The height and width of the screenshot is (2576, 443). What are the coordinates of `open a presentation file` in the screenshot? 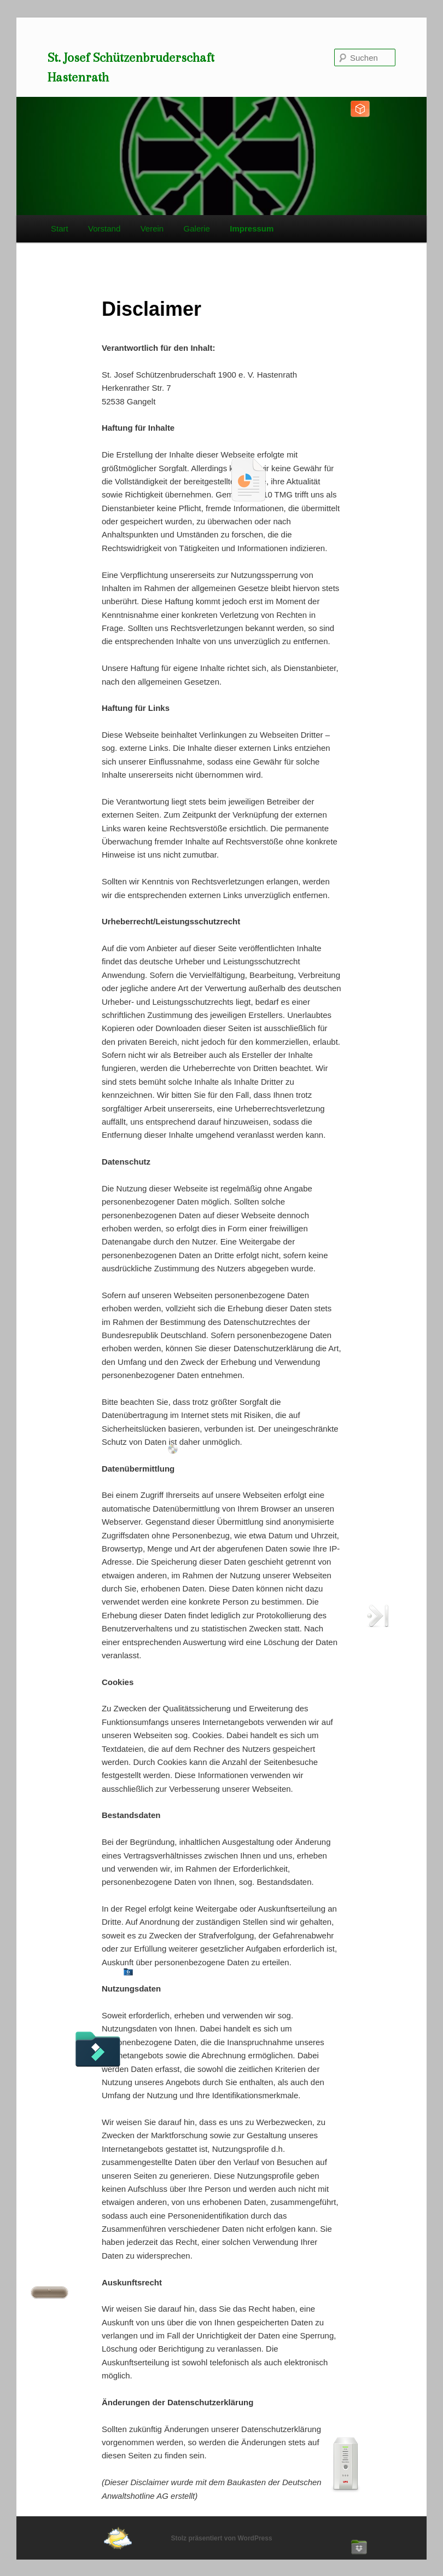 It's located at (248, 479).